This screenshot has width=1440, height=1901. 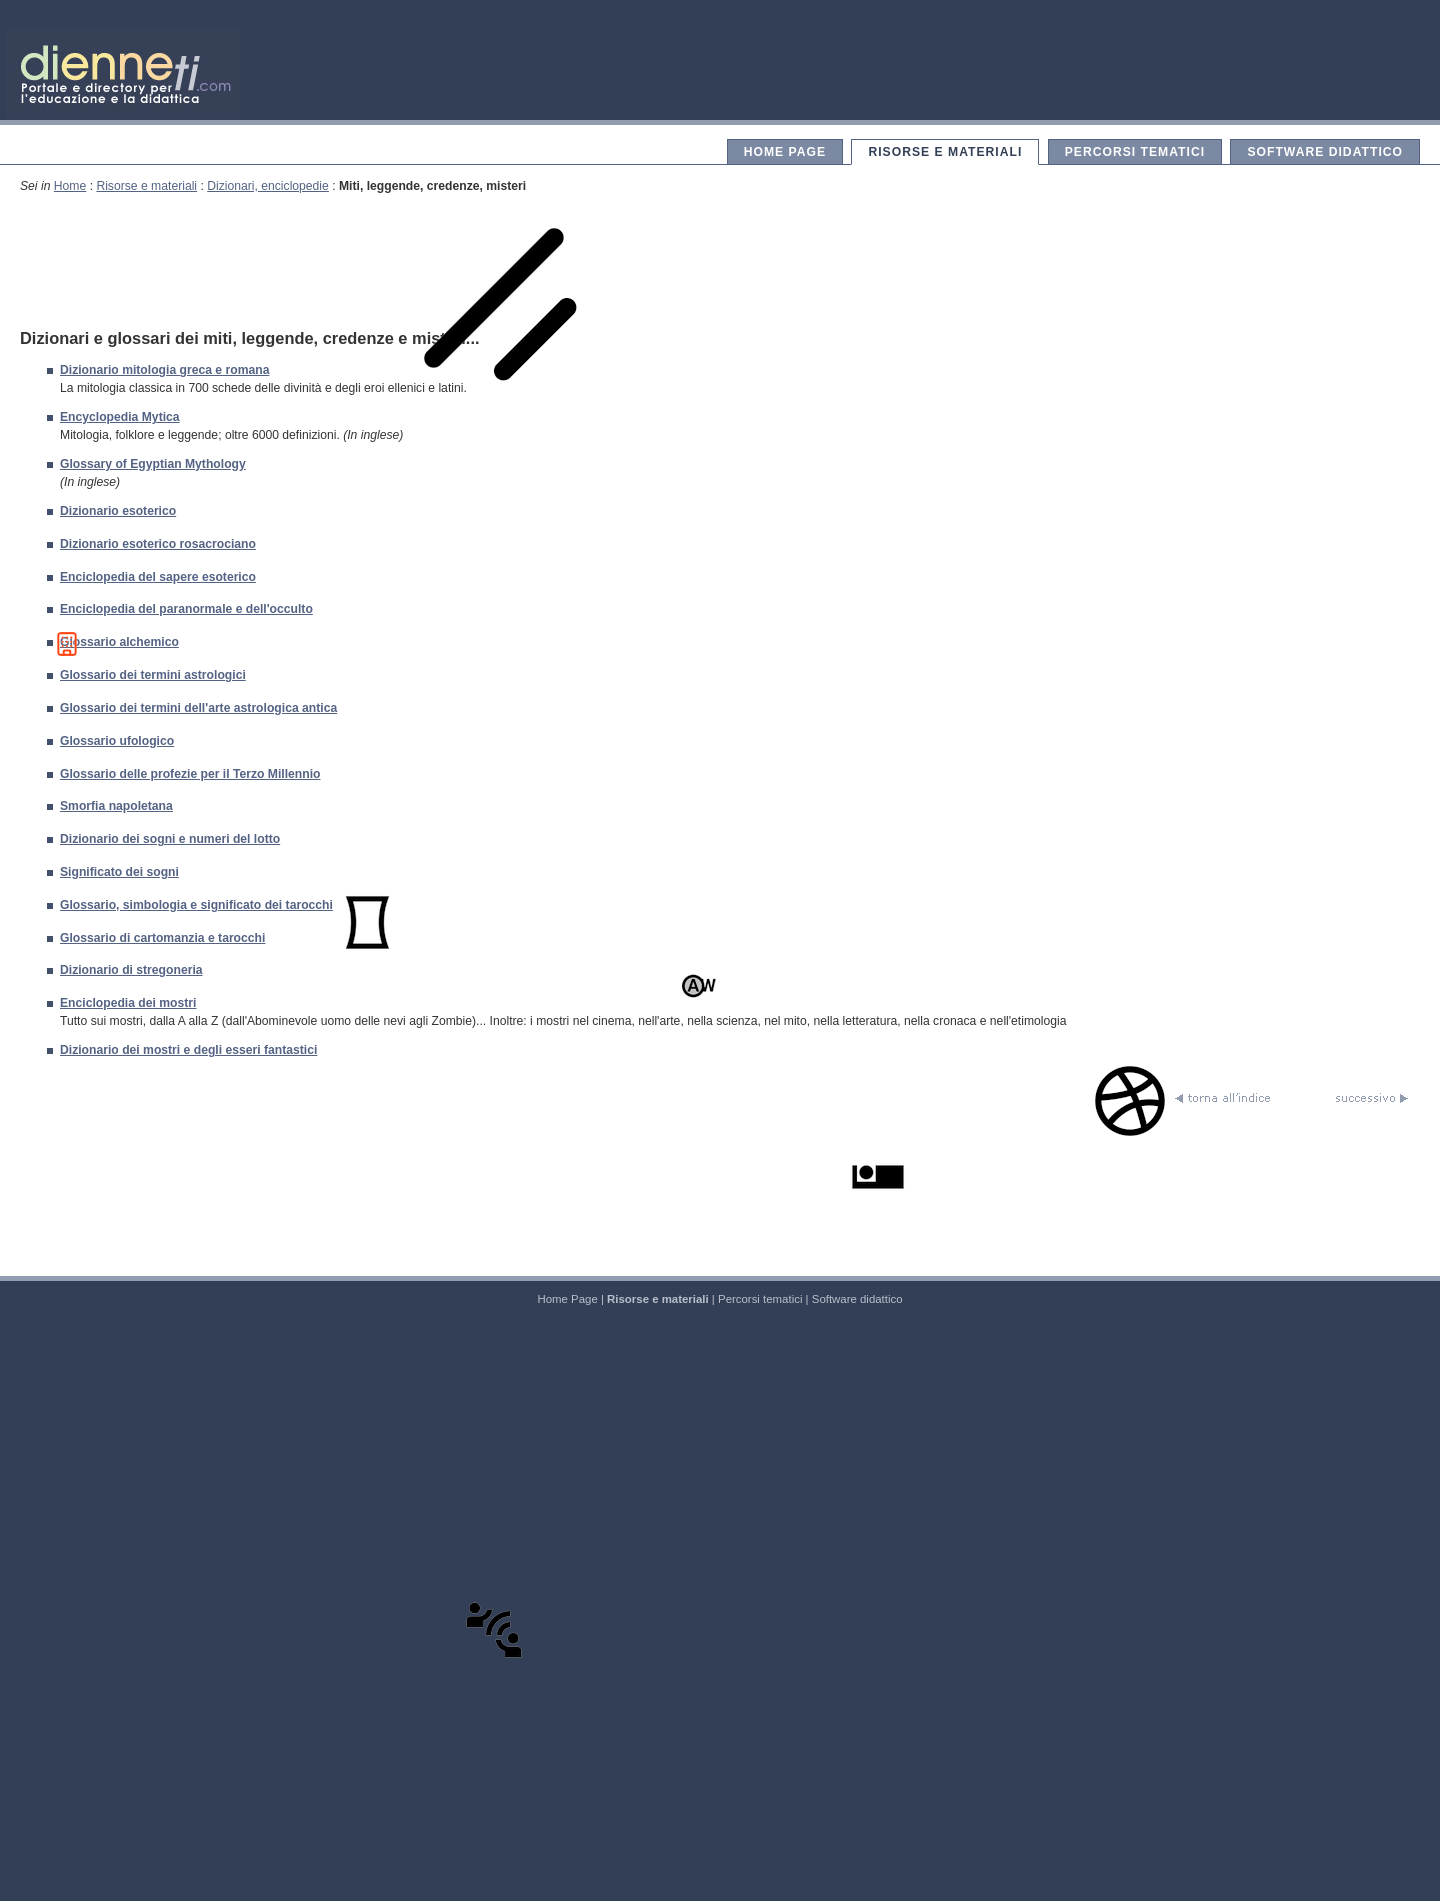 I want to click on enable auto white balance, so click(x=699, y=986).